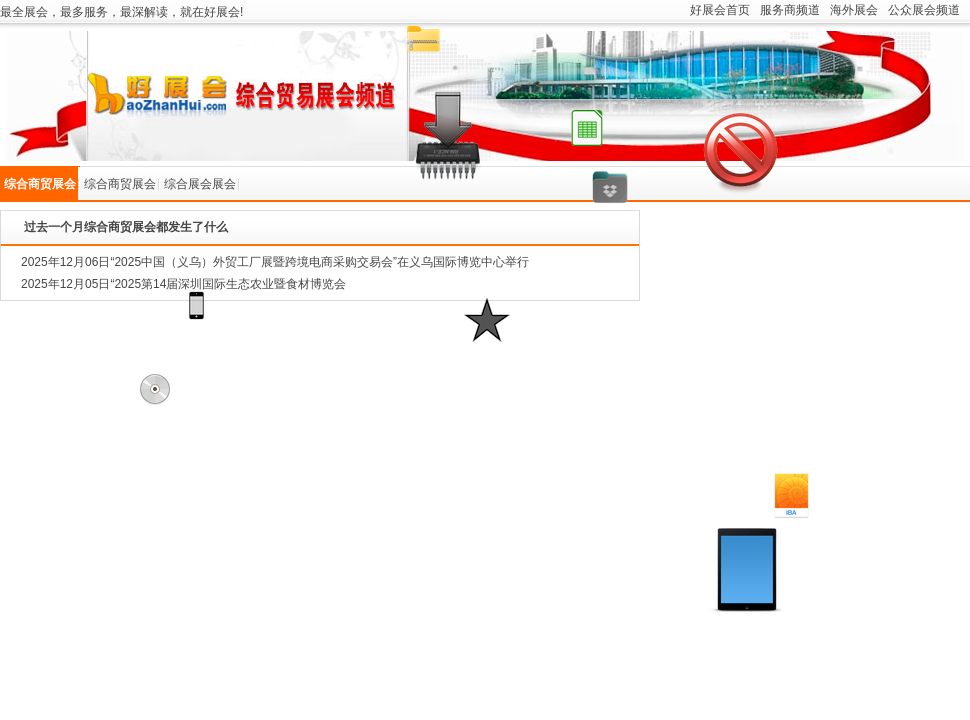 The image size is (970, 720). Describe the element at coordinates (791, 496) in the screenshot. I see `open an iBooks Author document` at that location.